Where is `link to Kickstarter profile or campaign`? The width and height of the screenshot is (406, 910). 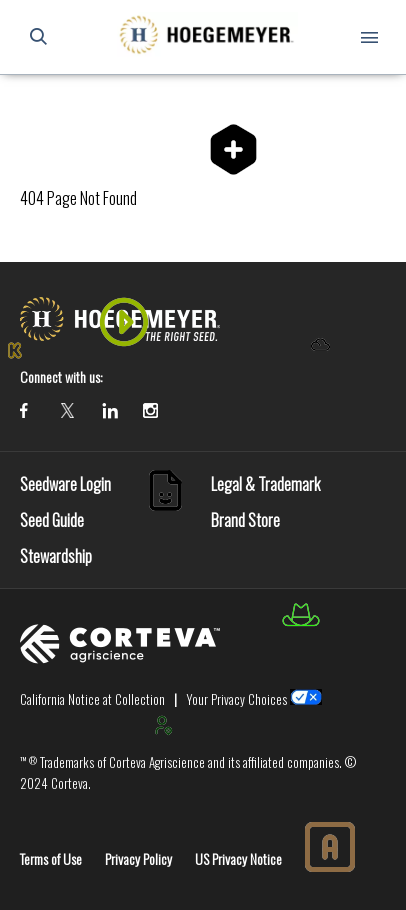 link to Kickstarter profile or campaign is located at coordinates (14, 350).